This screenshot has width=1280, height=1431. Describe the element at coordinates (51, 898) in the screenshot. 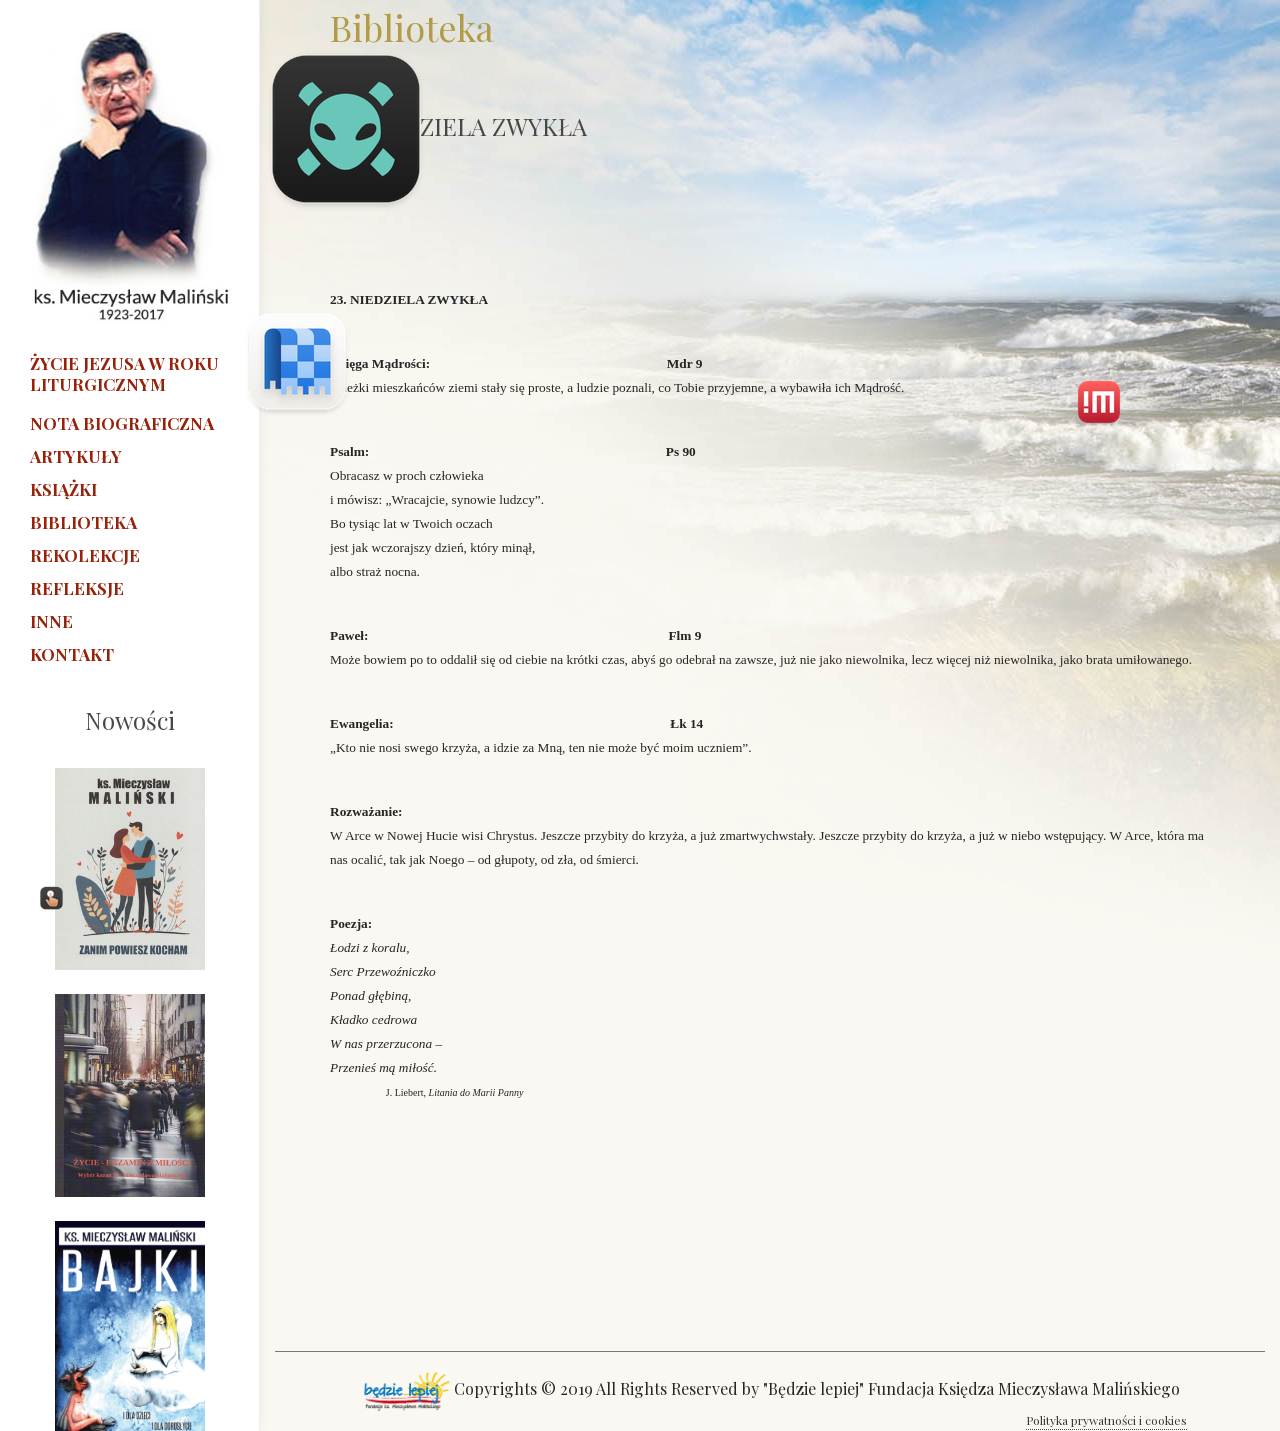

I see `configure touchscreen settings` at that location.